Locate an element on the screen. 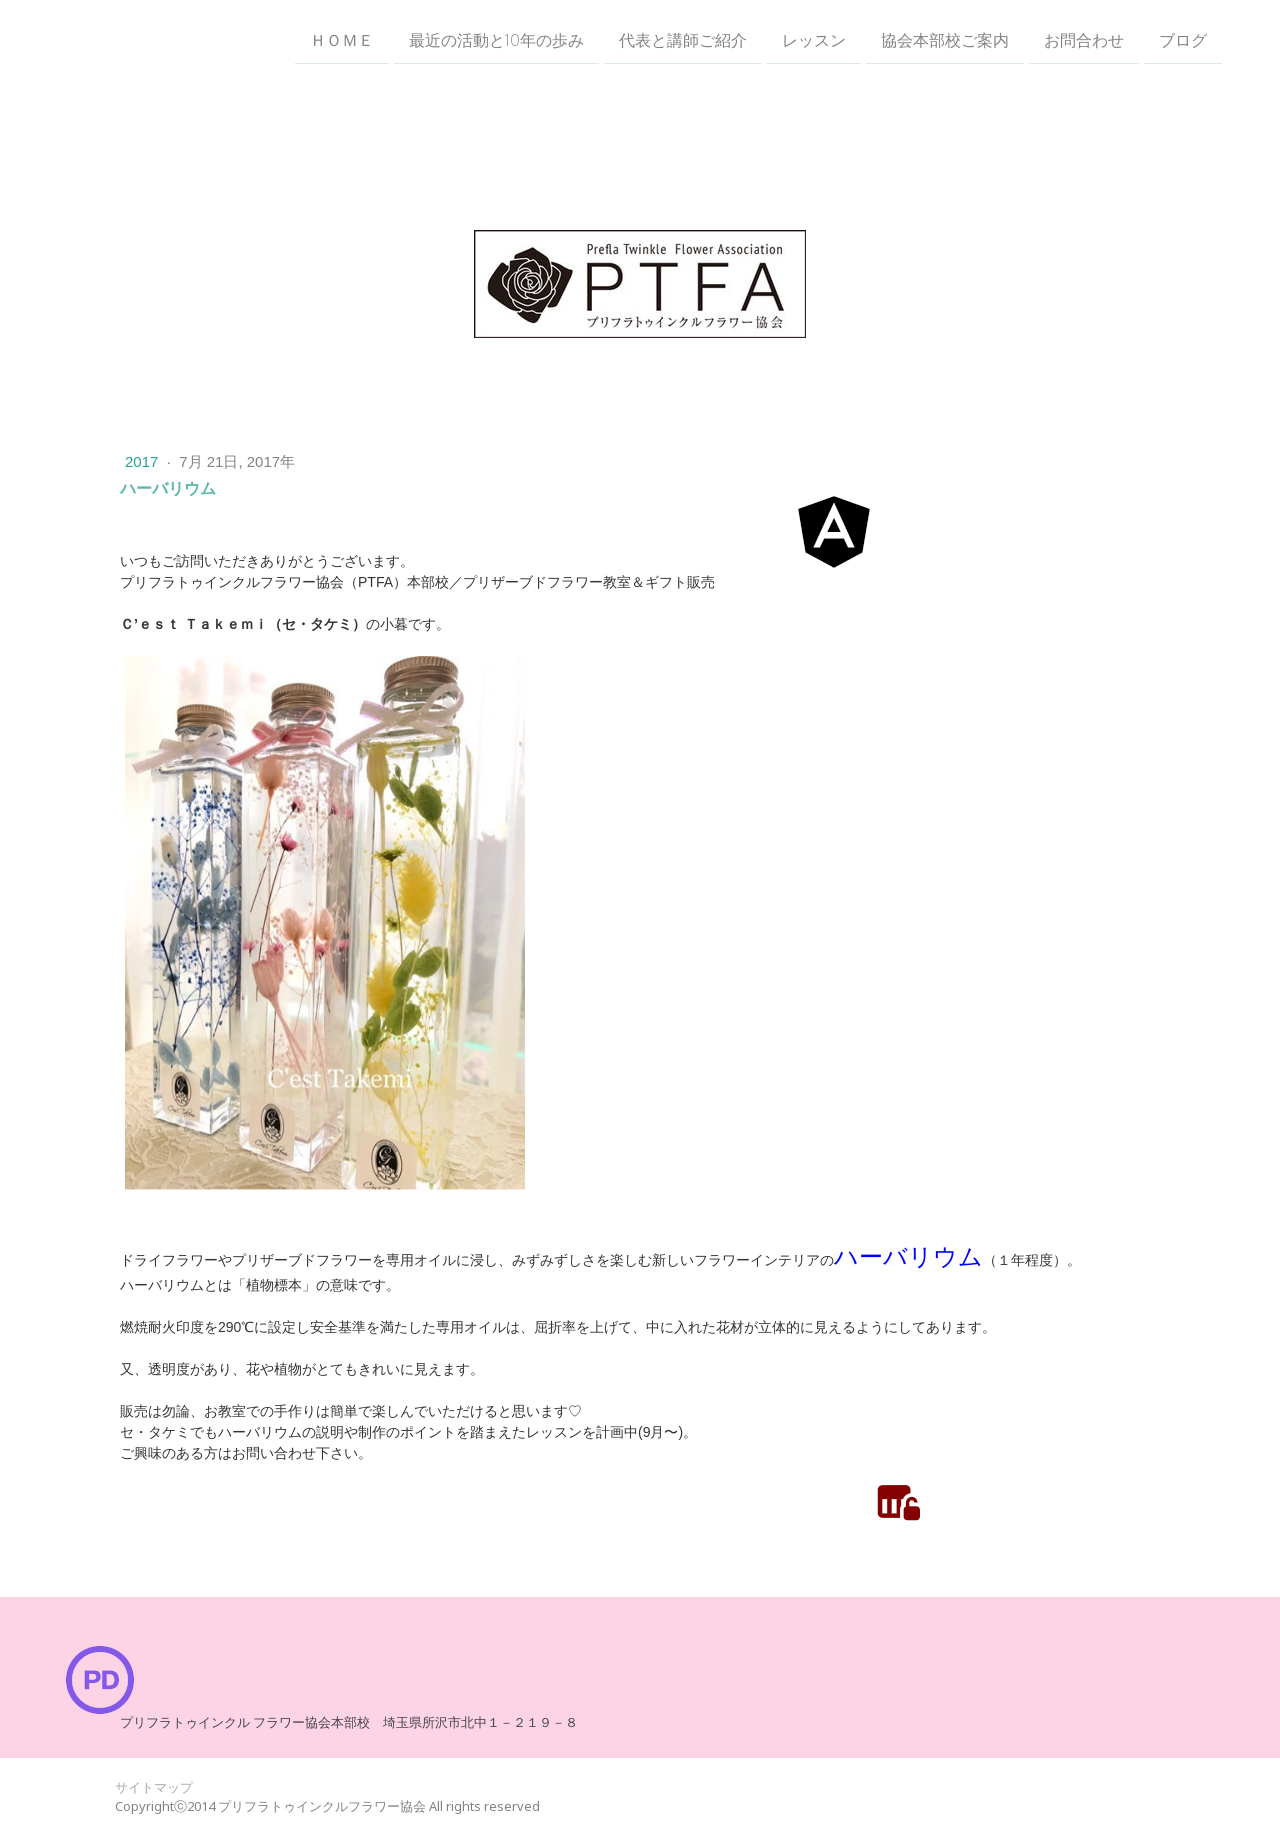 The width and height of the screenshot is (1280, 1837). unlock a row in a table or spreadsheet is located at coordinates (896, 1501).